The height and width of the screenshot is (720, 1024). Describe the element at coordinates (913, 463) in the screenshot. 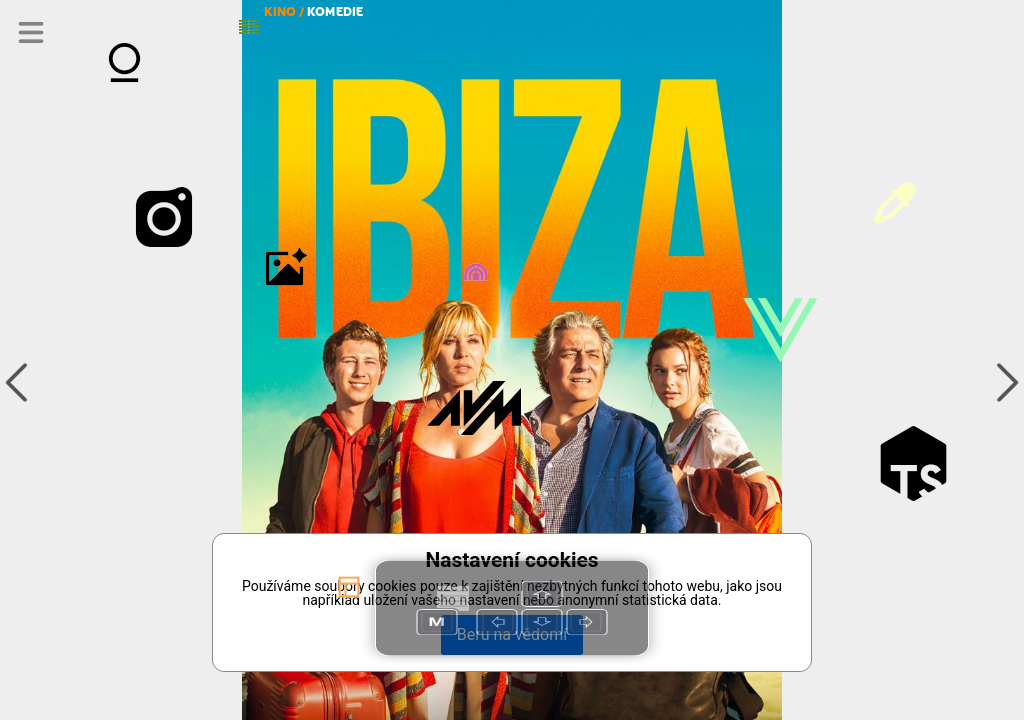

I see `ts-node runtime environment logo` at that location.